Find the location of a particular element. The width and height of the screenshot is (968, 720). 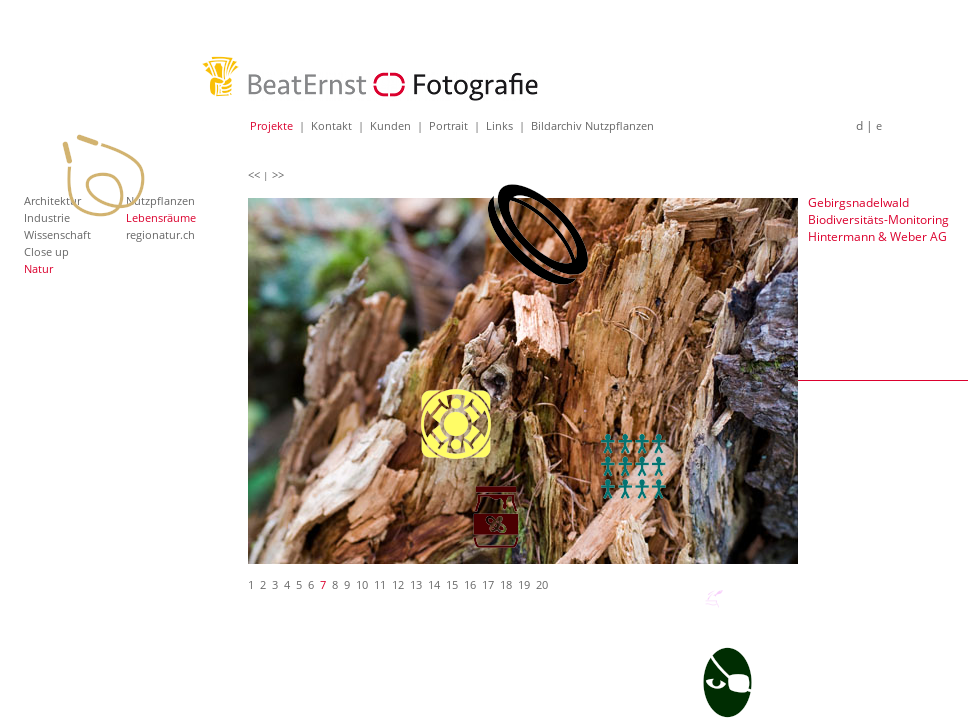

honey or jam item in a game inventory is located at coordinates (496, 517).